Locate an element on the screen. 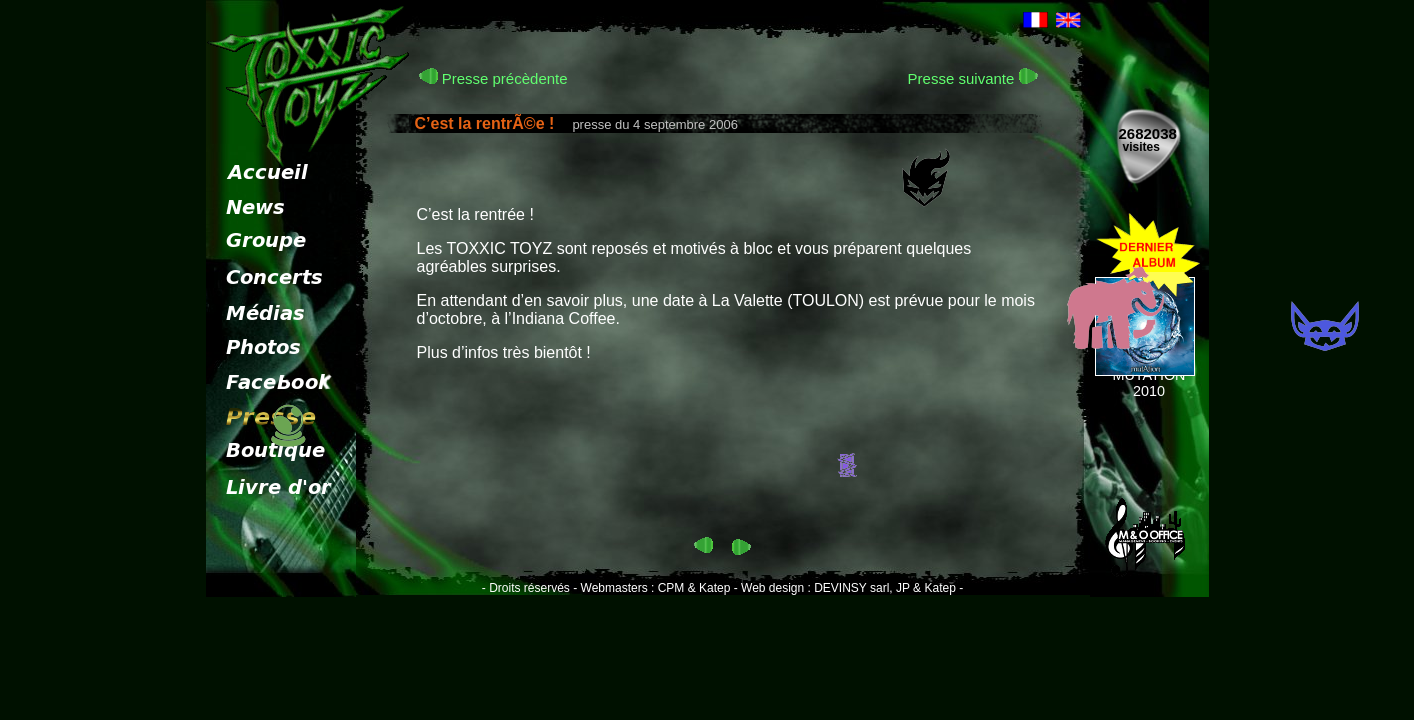 This screenshot has width=1414, height=720. prehistoric or ice age themed game category is located at coordinates (1115, 307).